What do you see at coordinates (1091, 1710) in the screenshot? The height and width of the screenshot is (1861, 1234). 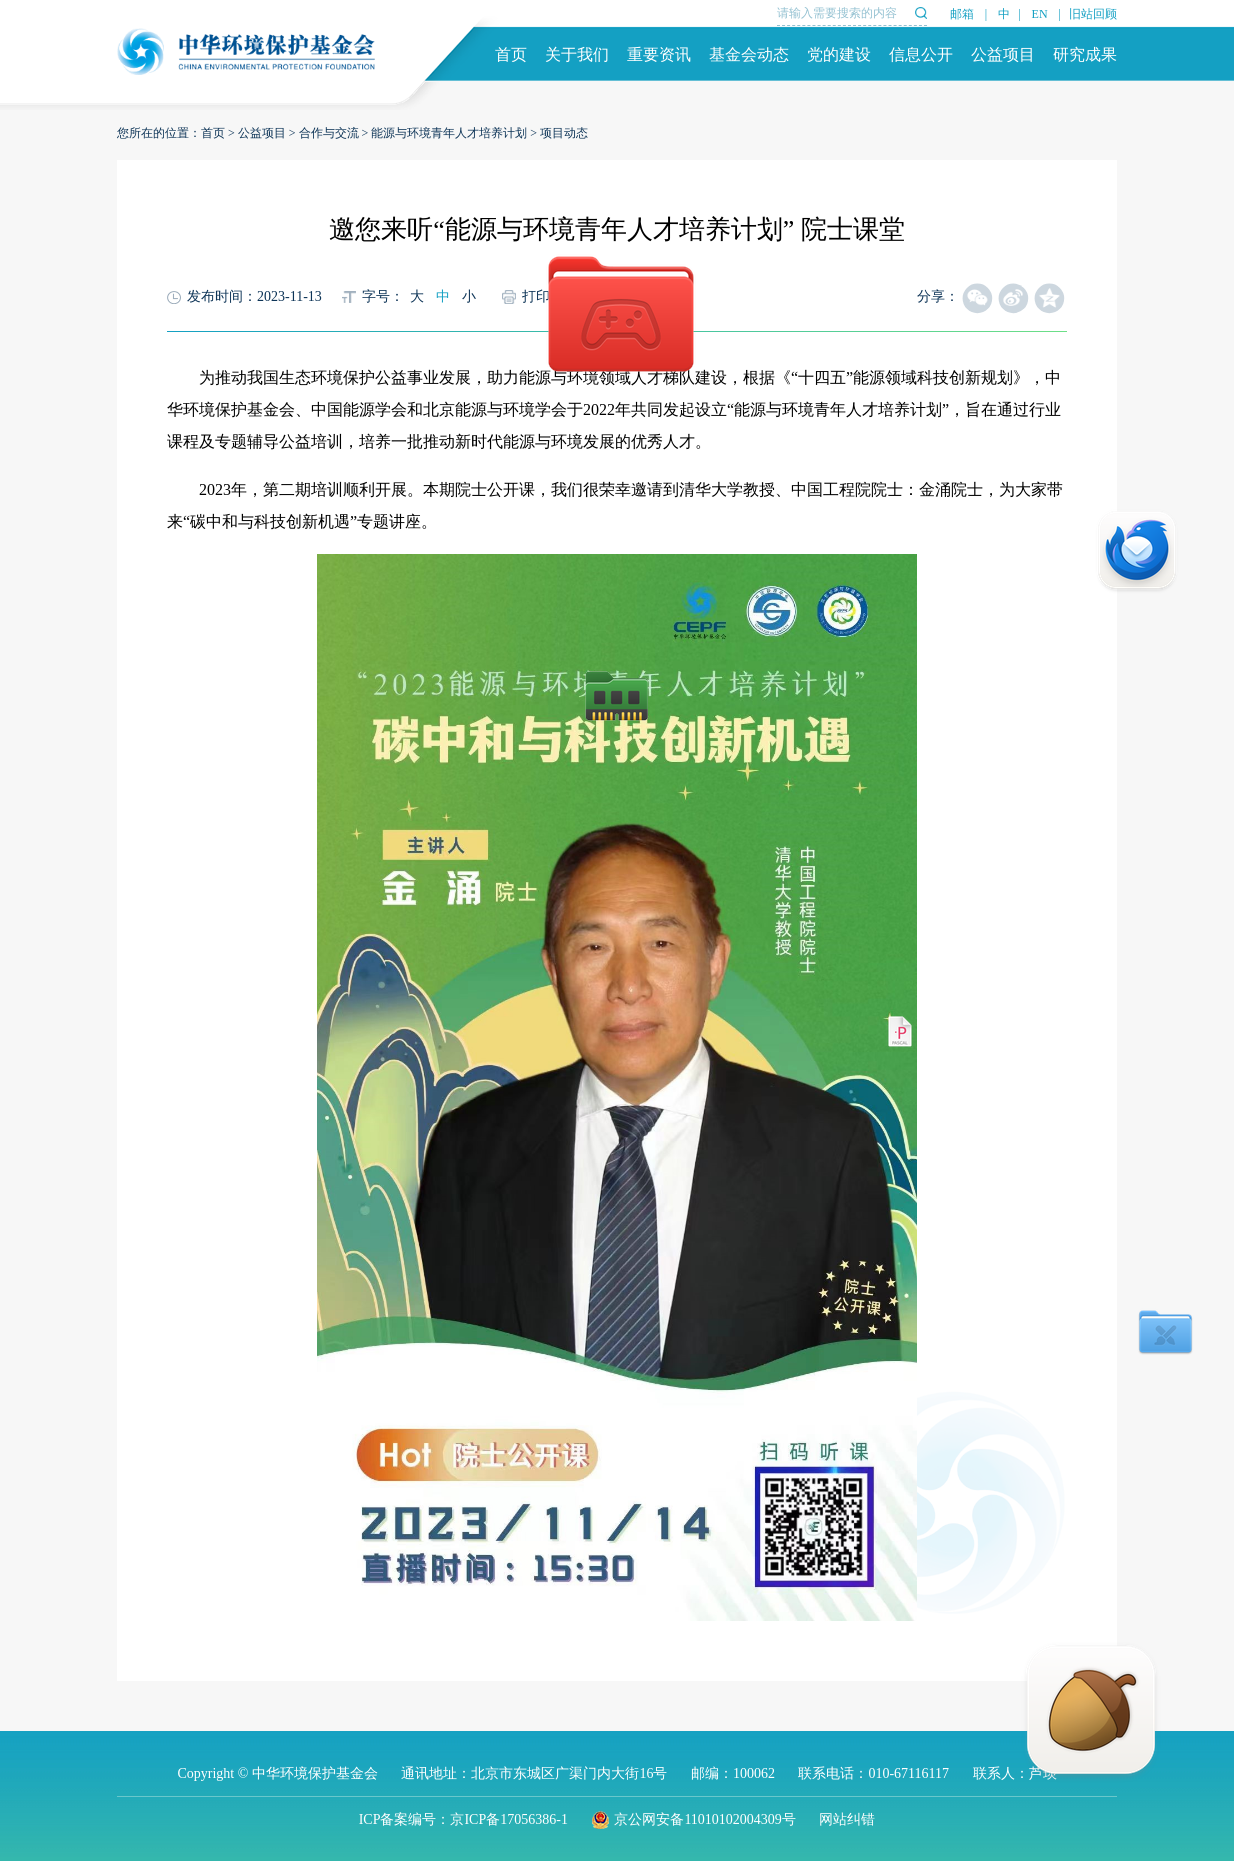 I see `open nutstore cloud storage app` at bounding box center [1091, 1710].